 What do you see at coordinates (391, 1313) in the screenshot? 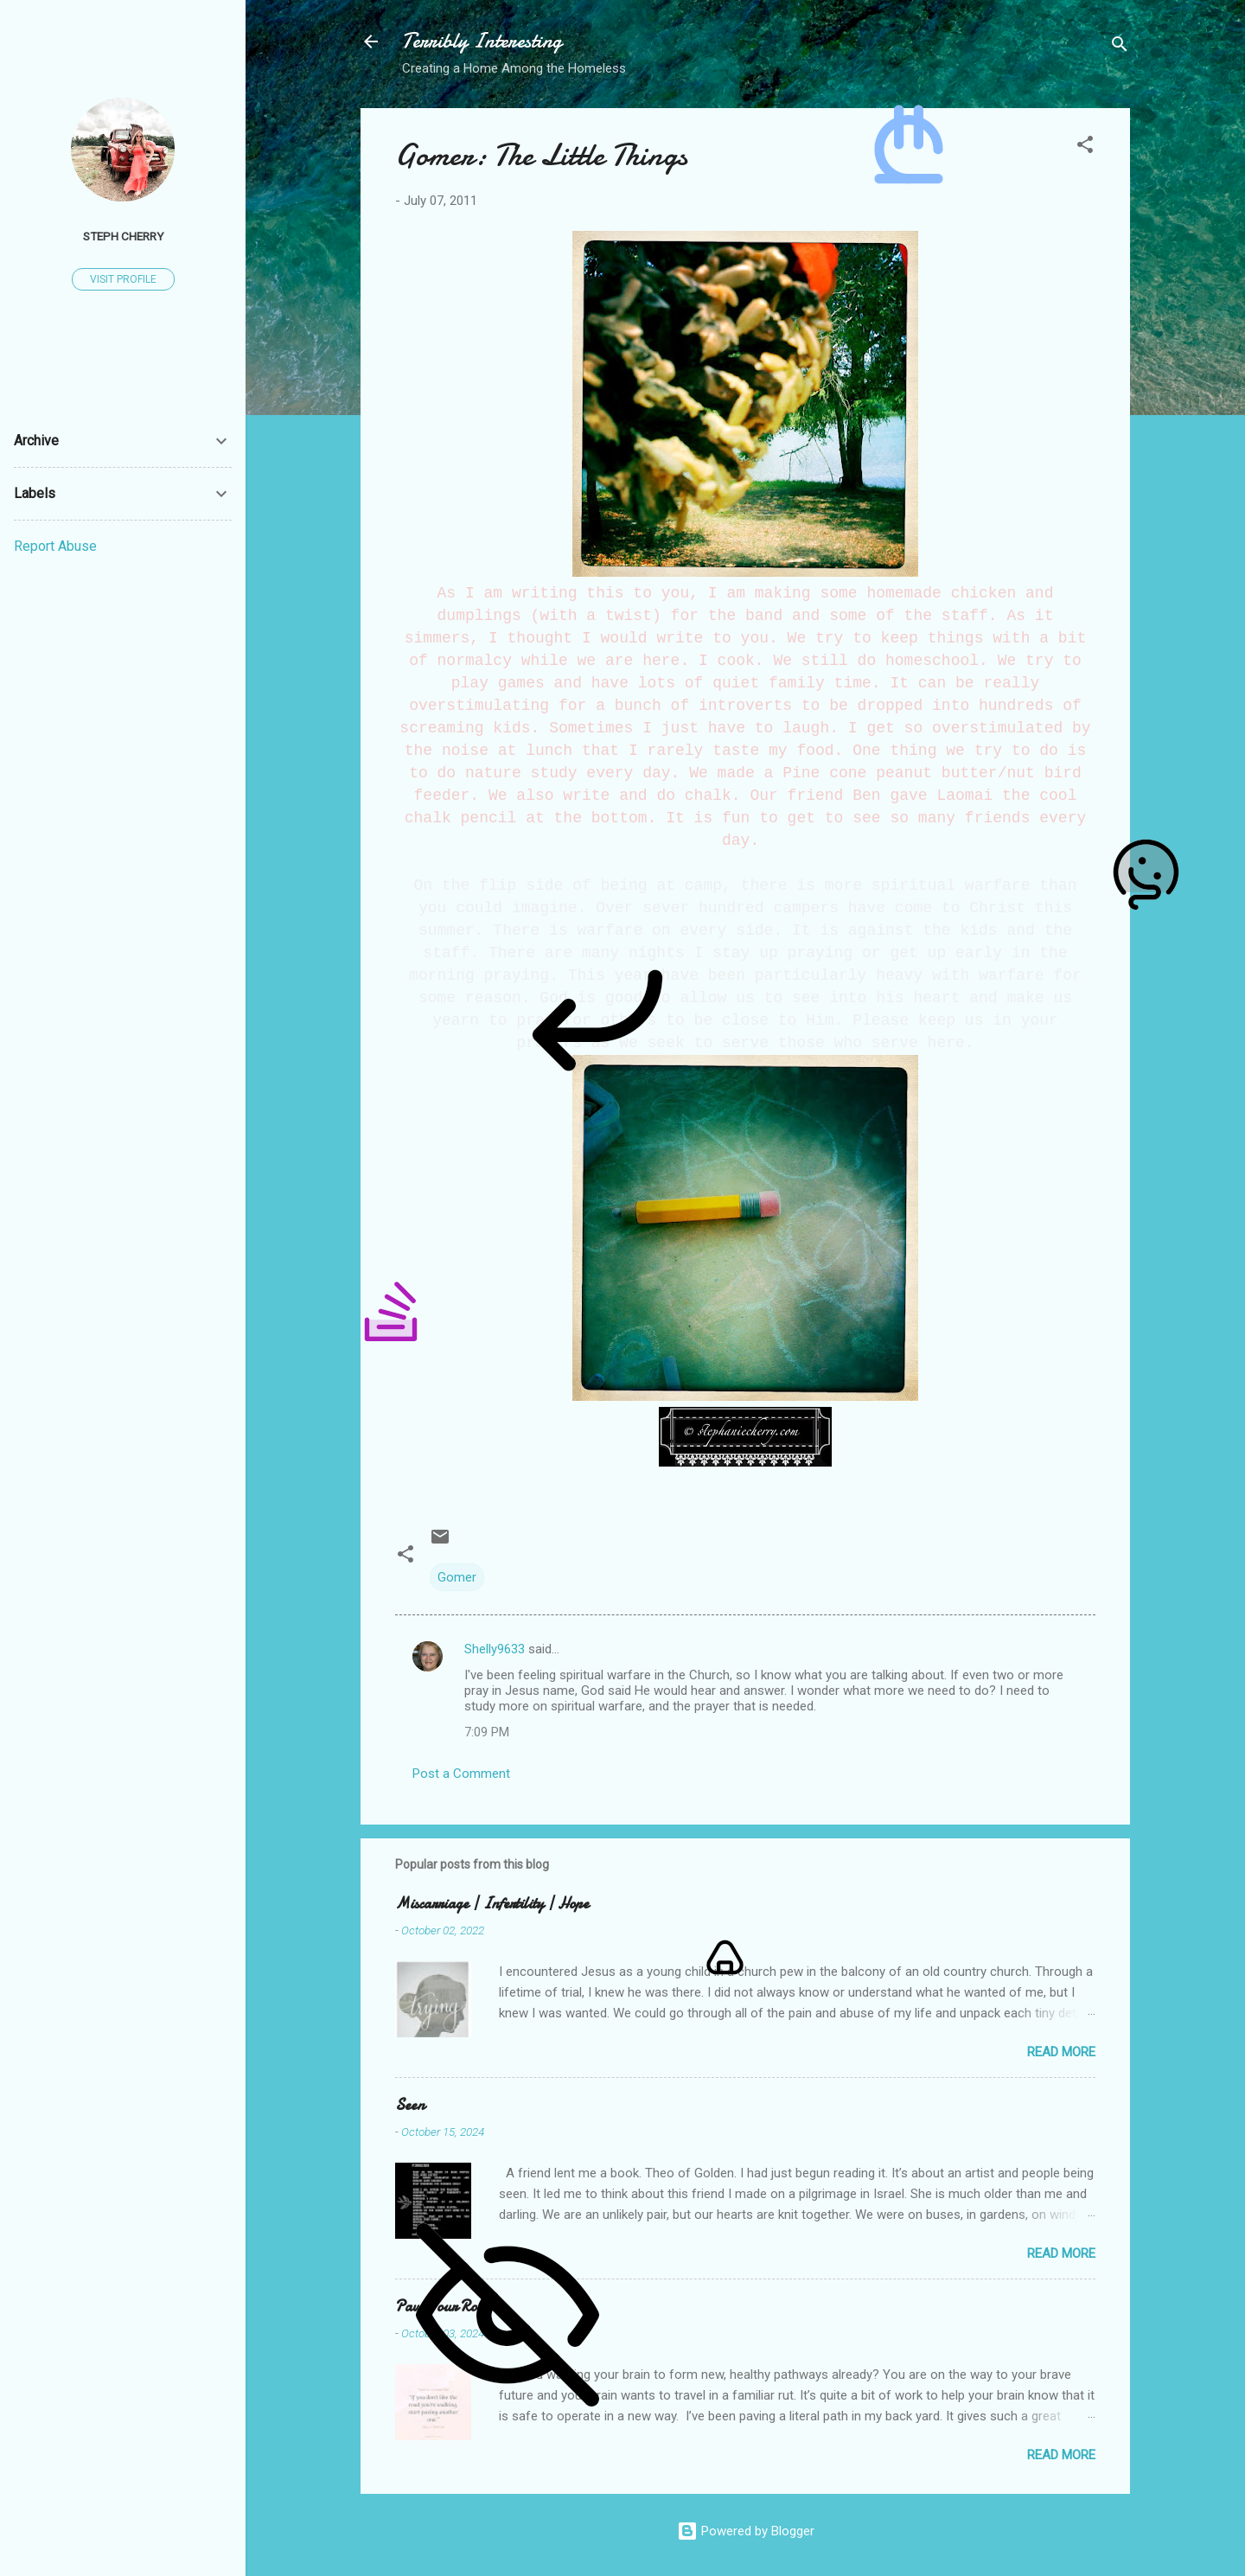
I see `link to stack overflow developer community` at bounding box center [391, 1313].